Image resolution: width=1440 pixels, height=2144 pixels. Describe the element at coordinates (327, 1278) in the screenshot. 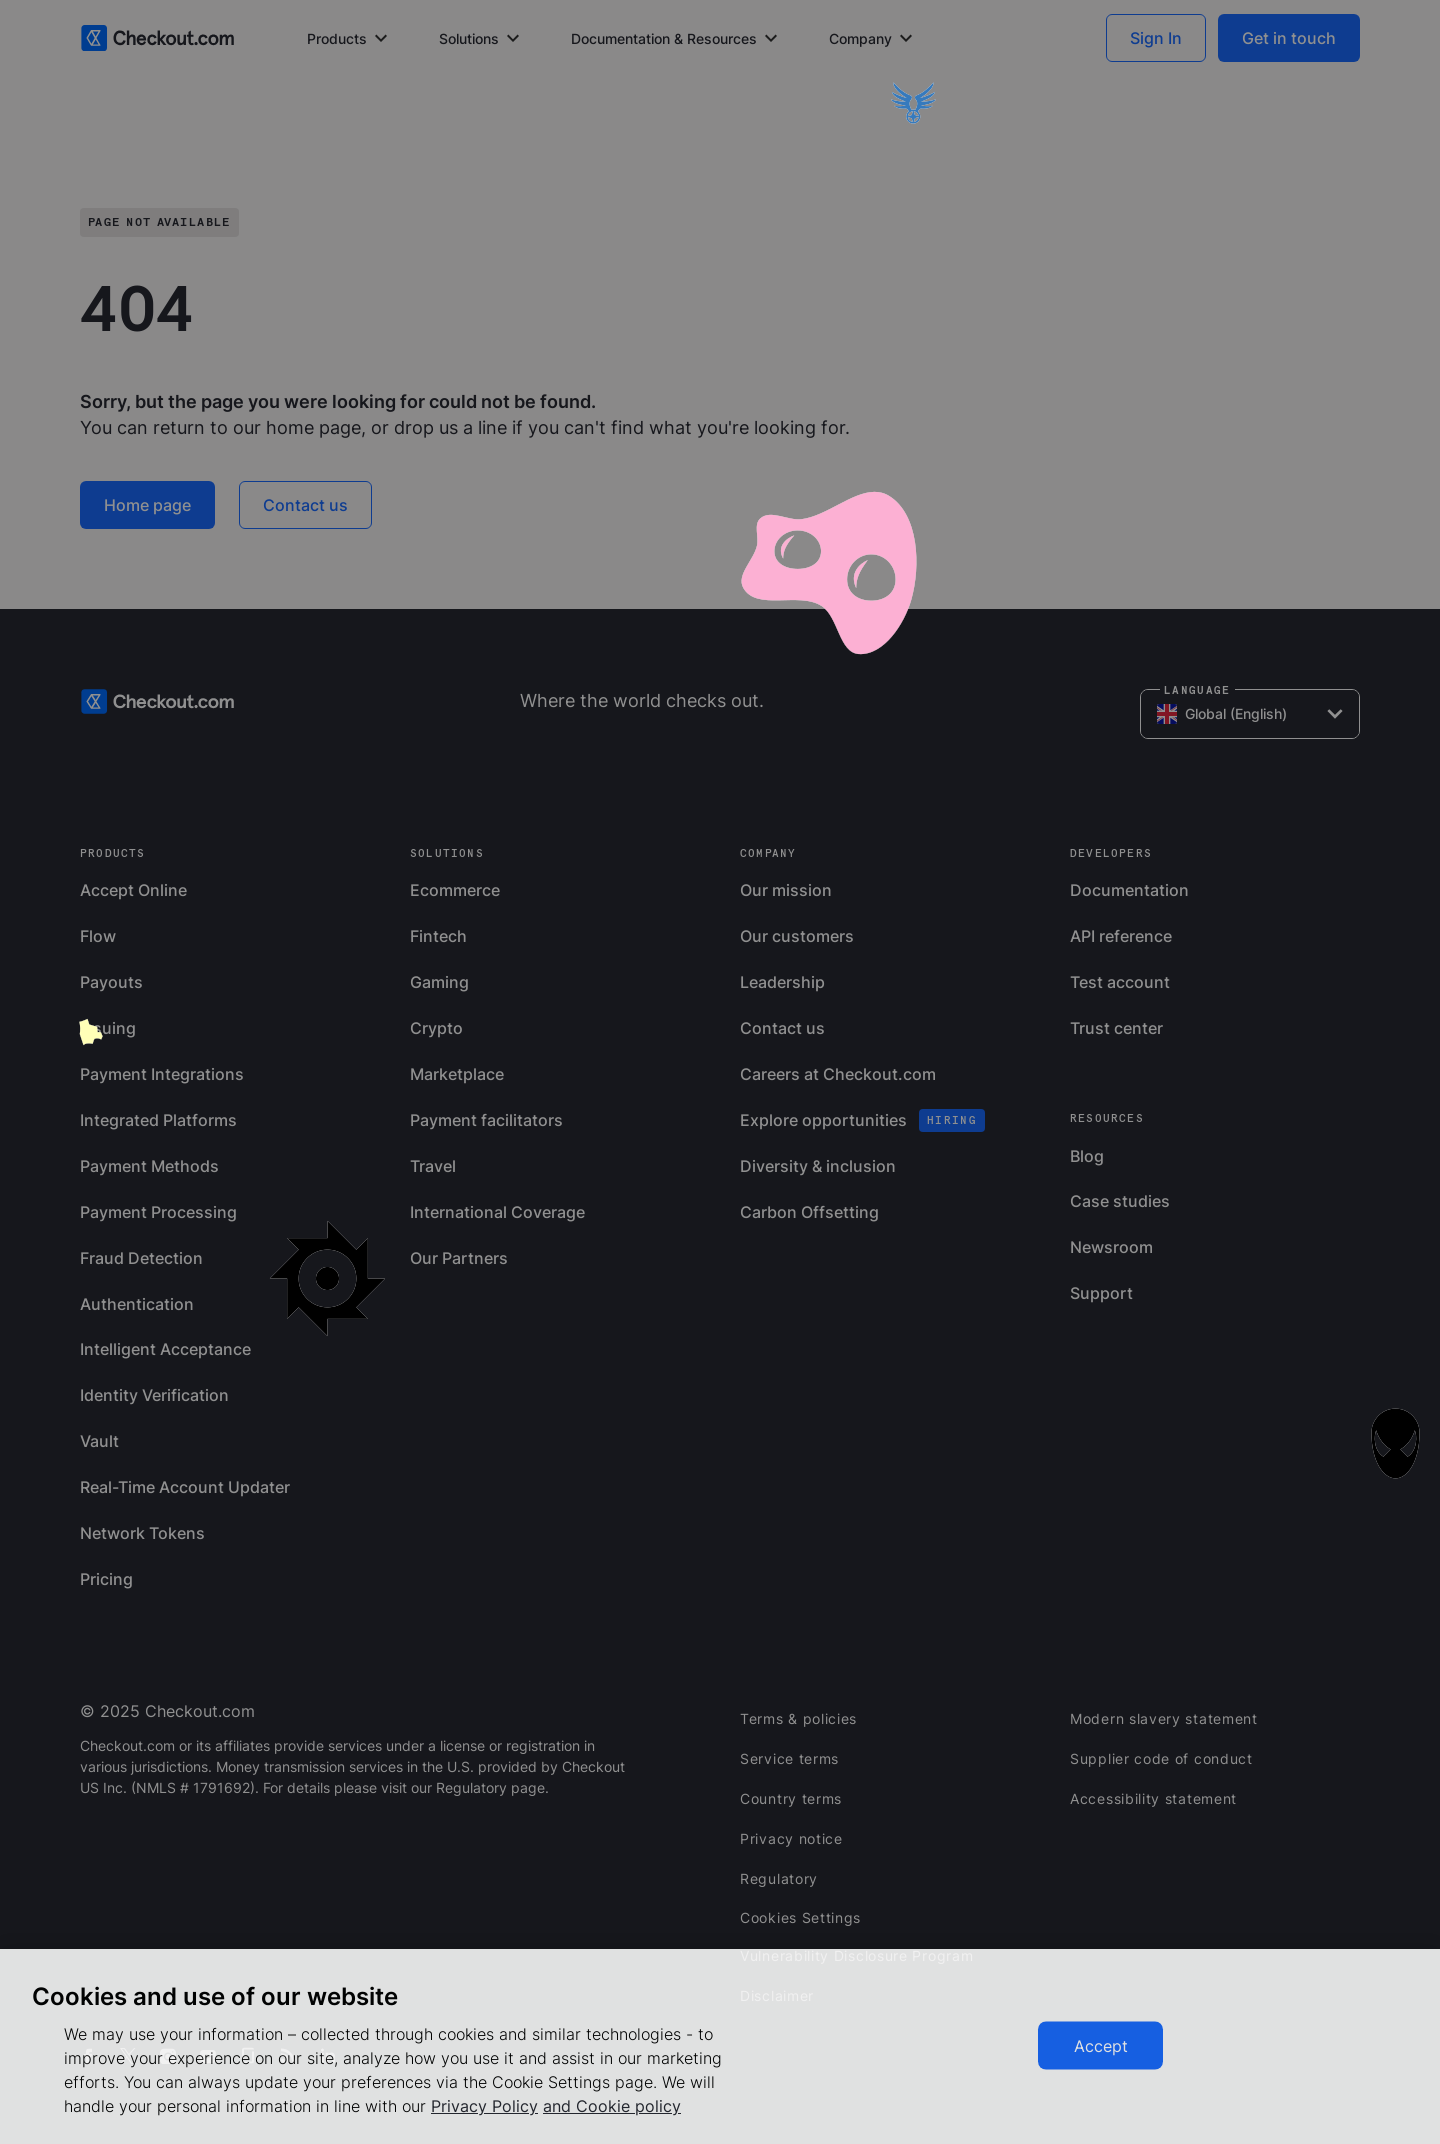

I see `circular saw tool icon` at that location.